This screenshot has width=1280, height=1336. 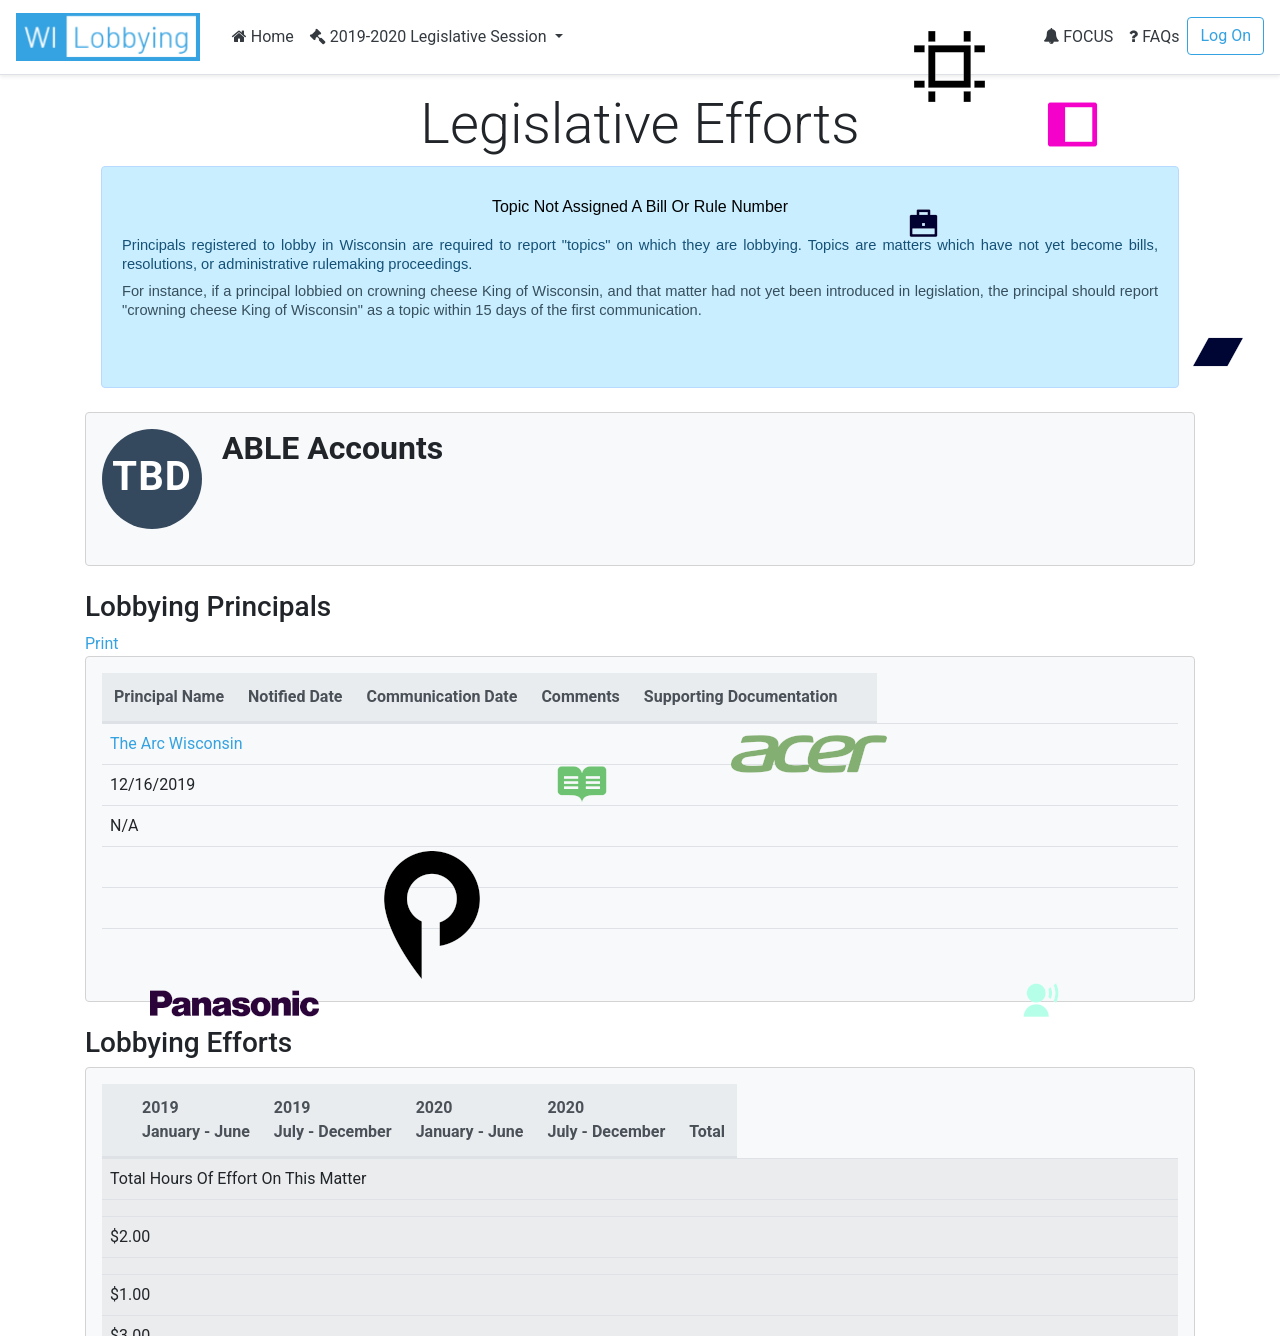 What do you see at coordinates (234, 1003) in the screenshot?
I see `panasonic brand logo` at bounding box center [234, 1003].